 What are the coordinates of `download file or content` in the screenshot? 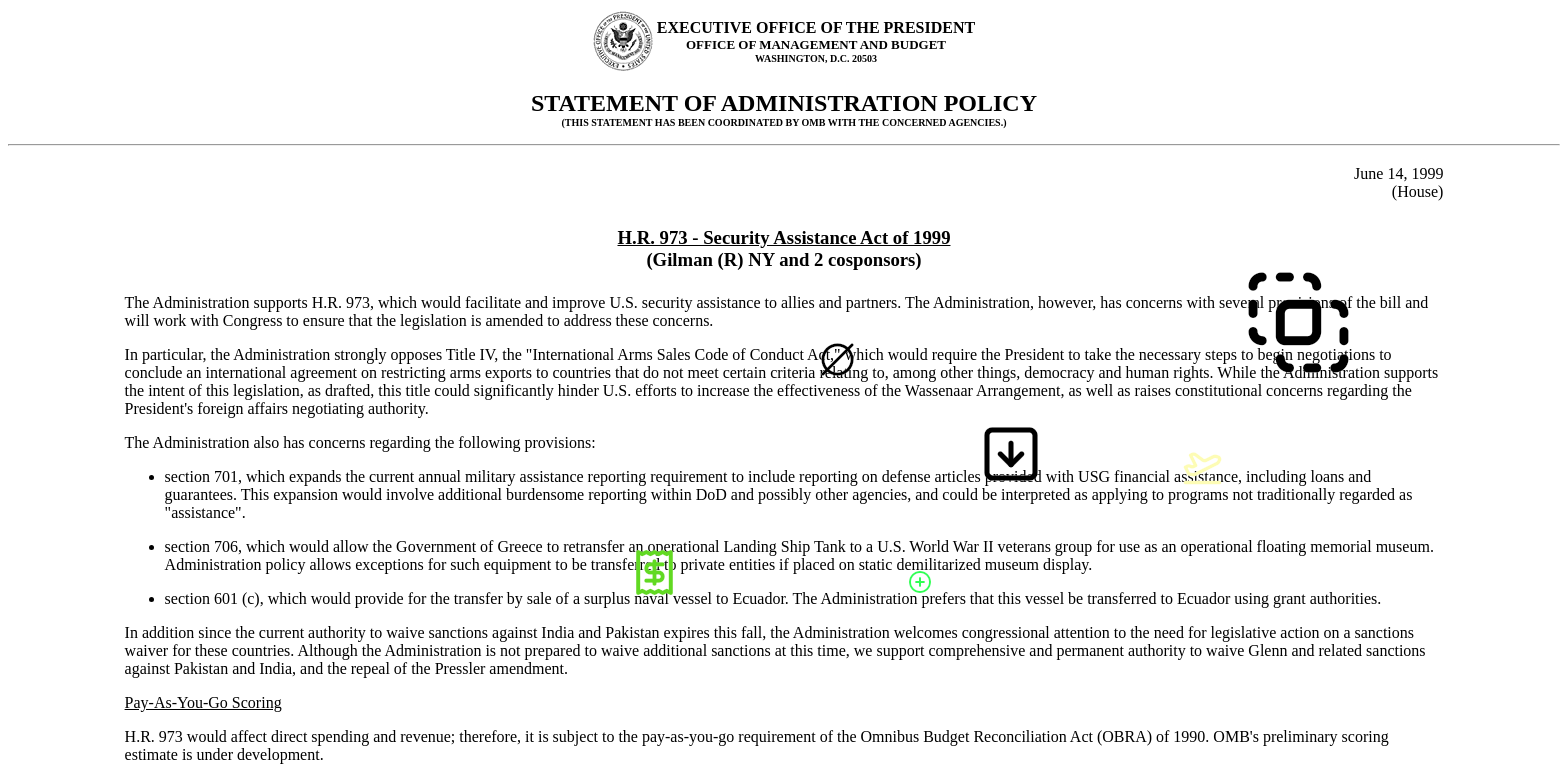 It's located at (1011, 454).